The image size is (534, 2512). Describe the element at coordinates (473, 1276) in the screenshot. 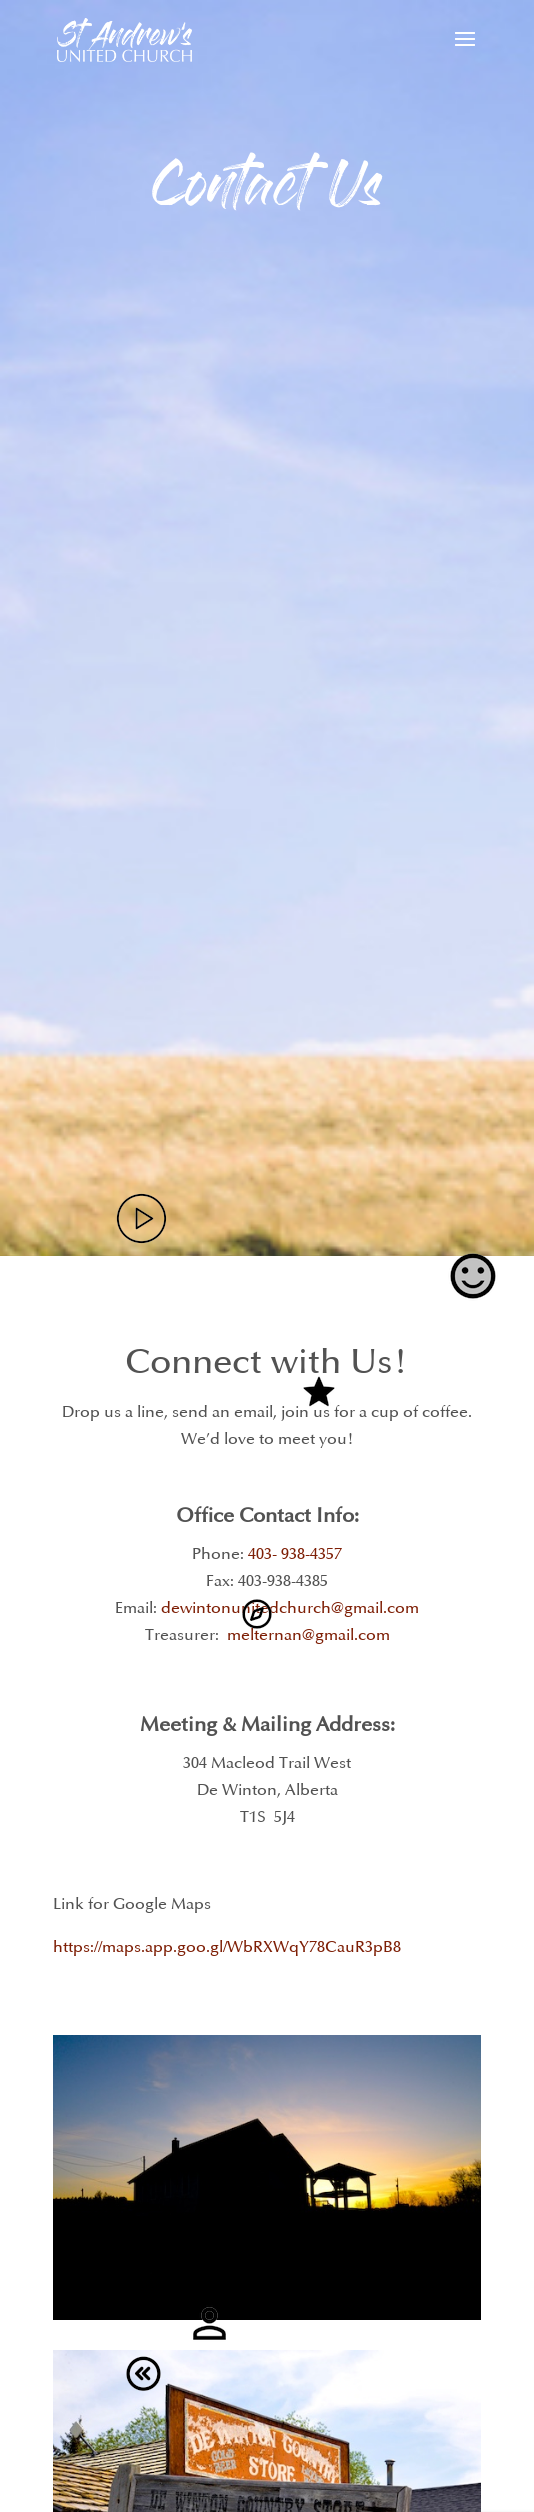

I see `add an emoji or reaction to a message` at that location.